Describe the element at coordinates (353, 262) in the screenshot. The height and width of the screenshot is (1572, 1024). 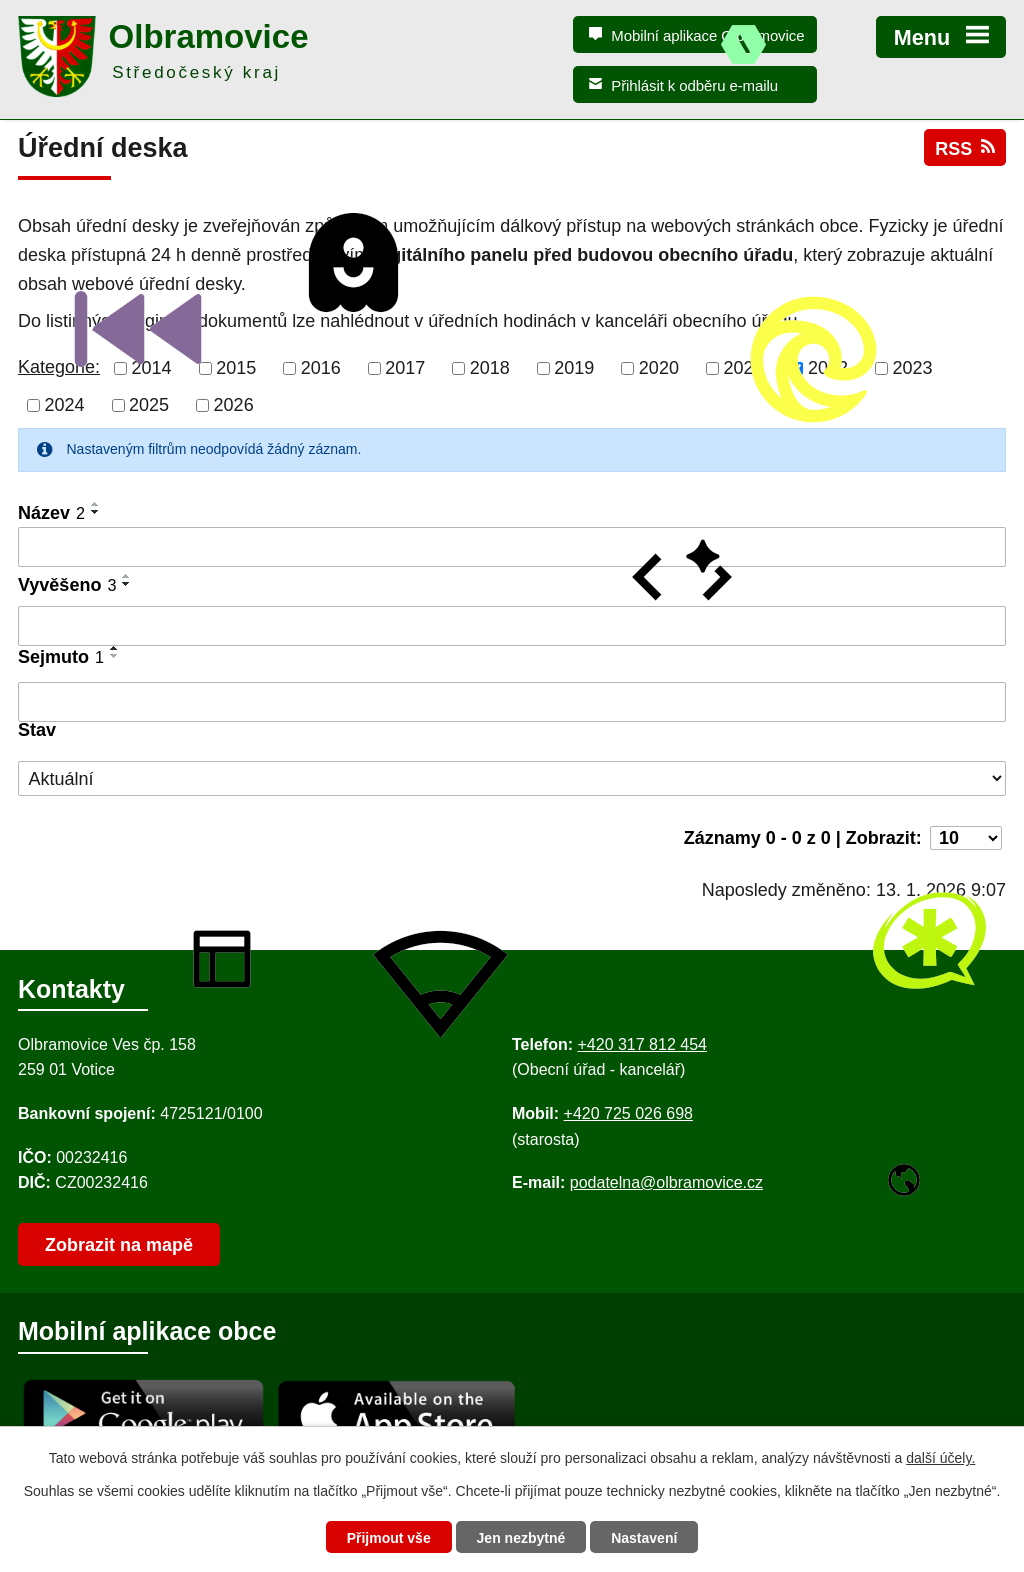
I see `friendly ghost avatar or profile icon` at that location.